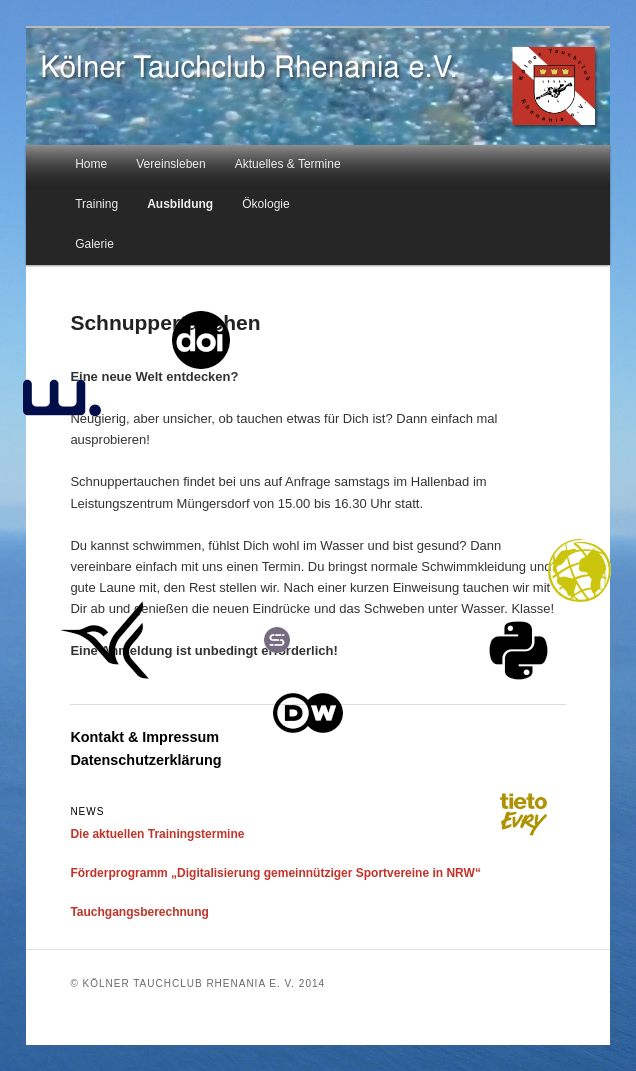 This screenshot has height=1071, width=636. Describe the element at coordinates (105, 640) in the screenshot. I see `arlo smart home security app` at that location.